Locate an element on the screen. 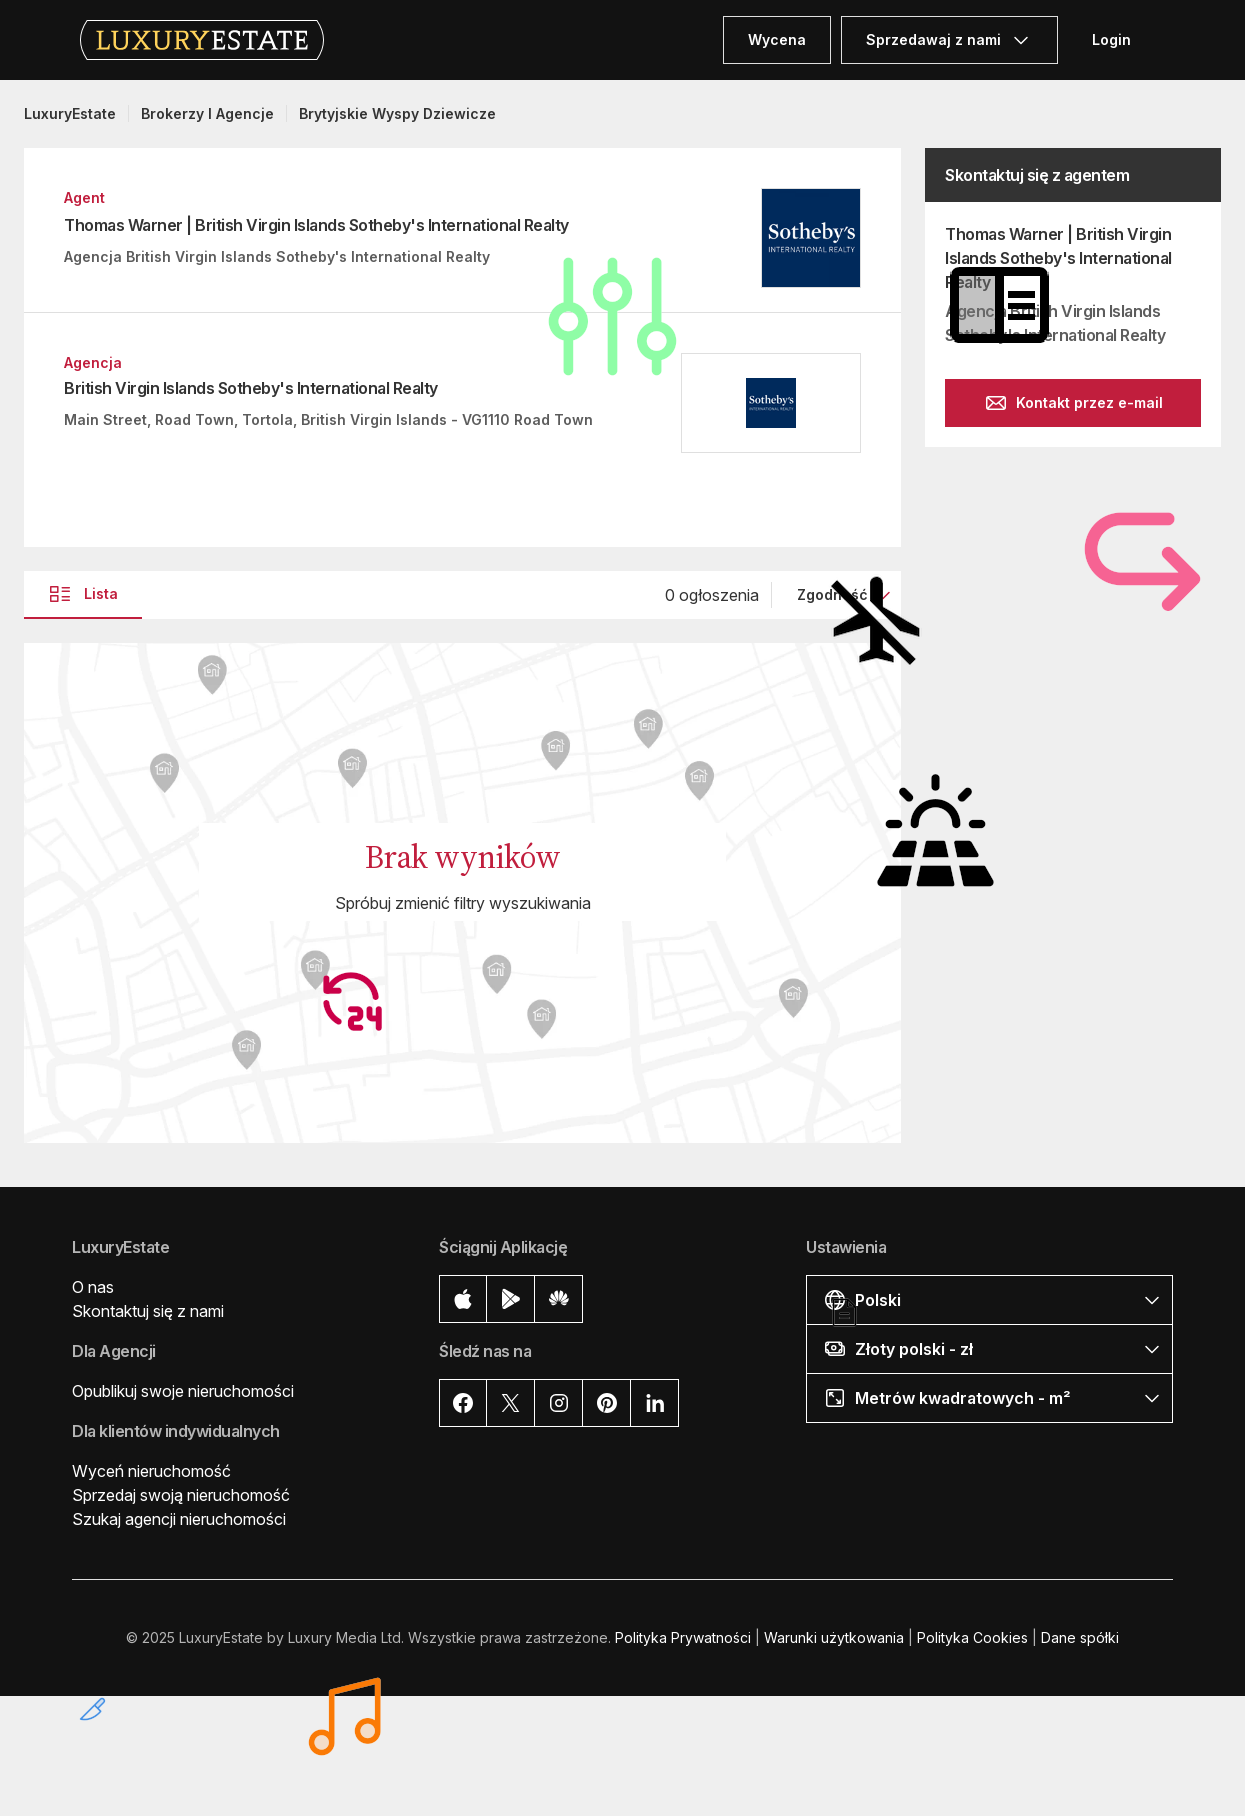 Image resolution: width=1245 pixels, height=1816 pixels. redo last action is located at coordinates (1142, 557).